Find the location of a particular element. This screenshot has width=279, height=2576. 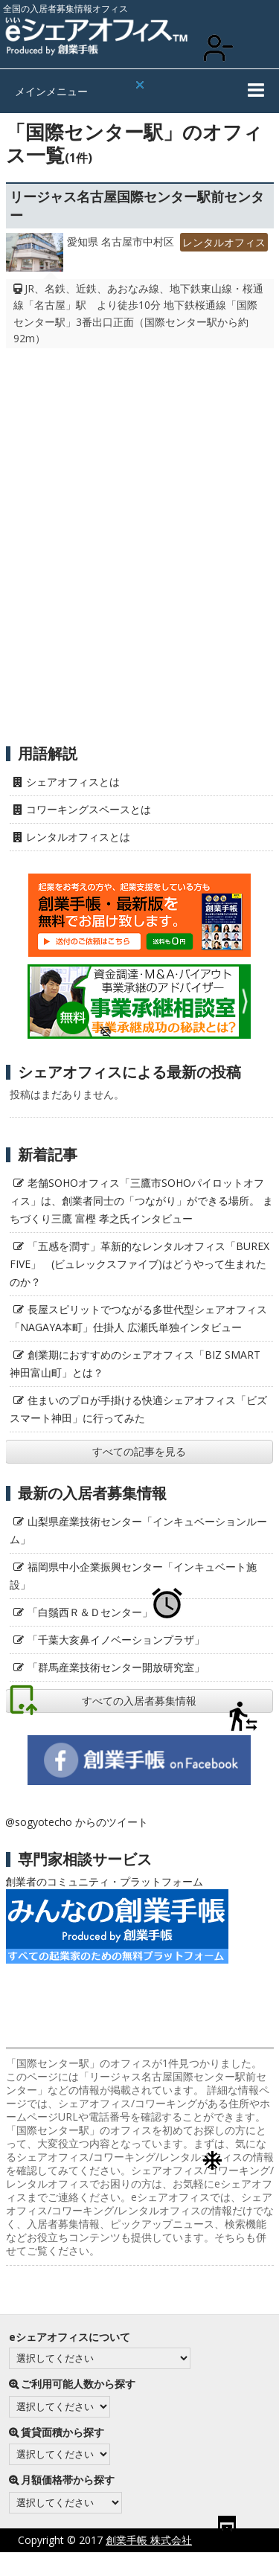

toggle air conditioning or cooling mode is located at coordinates (212, 2160).